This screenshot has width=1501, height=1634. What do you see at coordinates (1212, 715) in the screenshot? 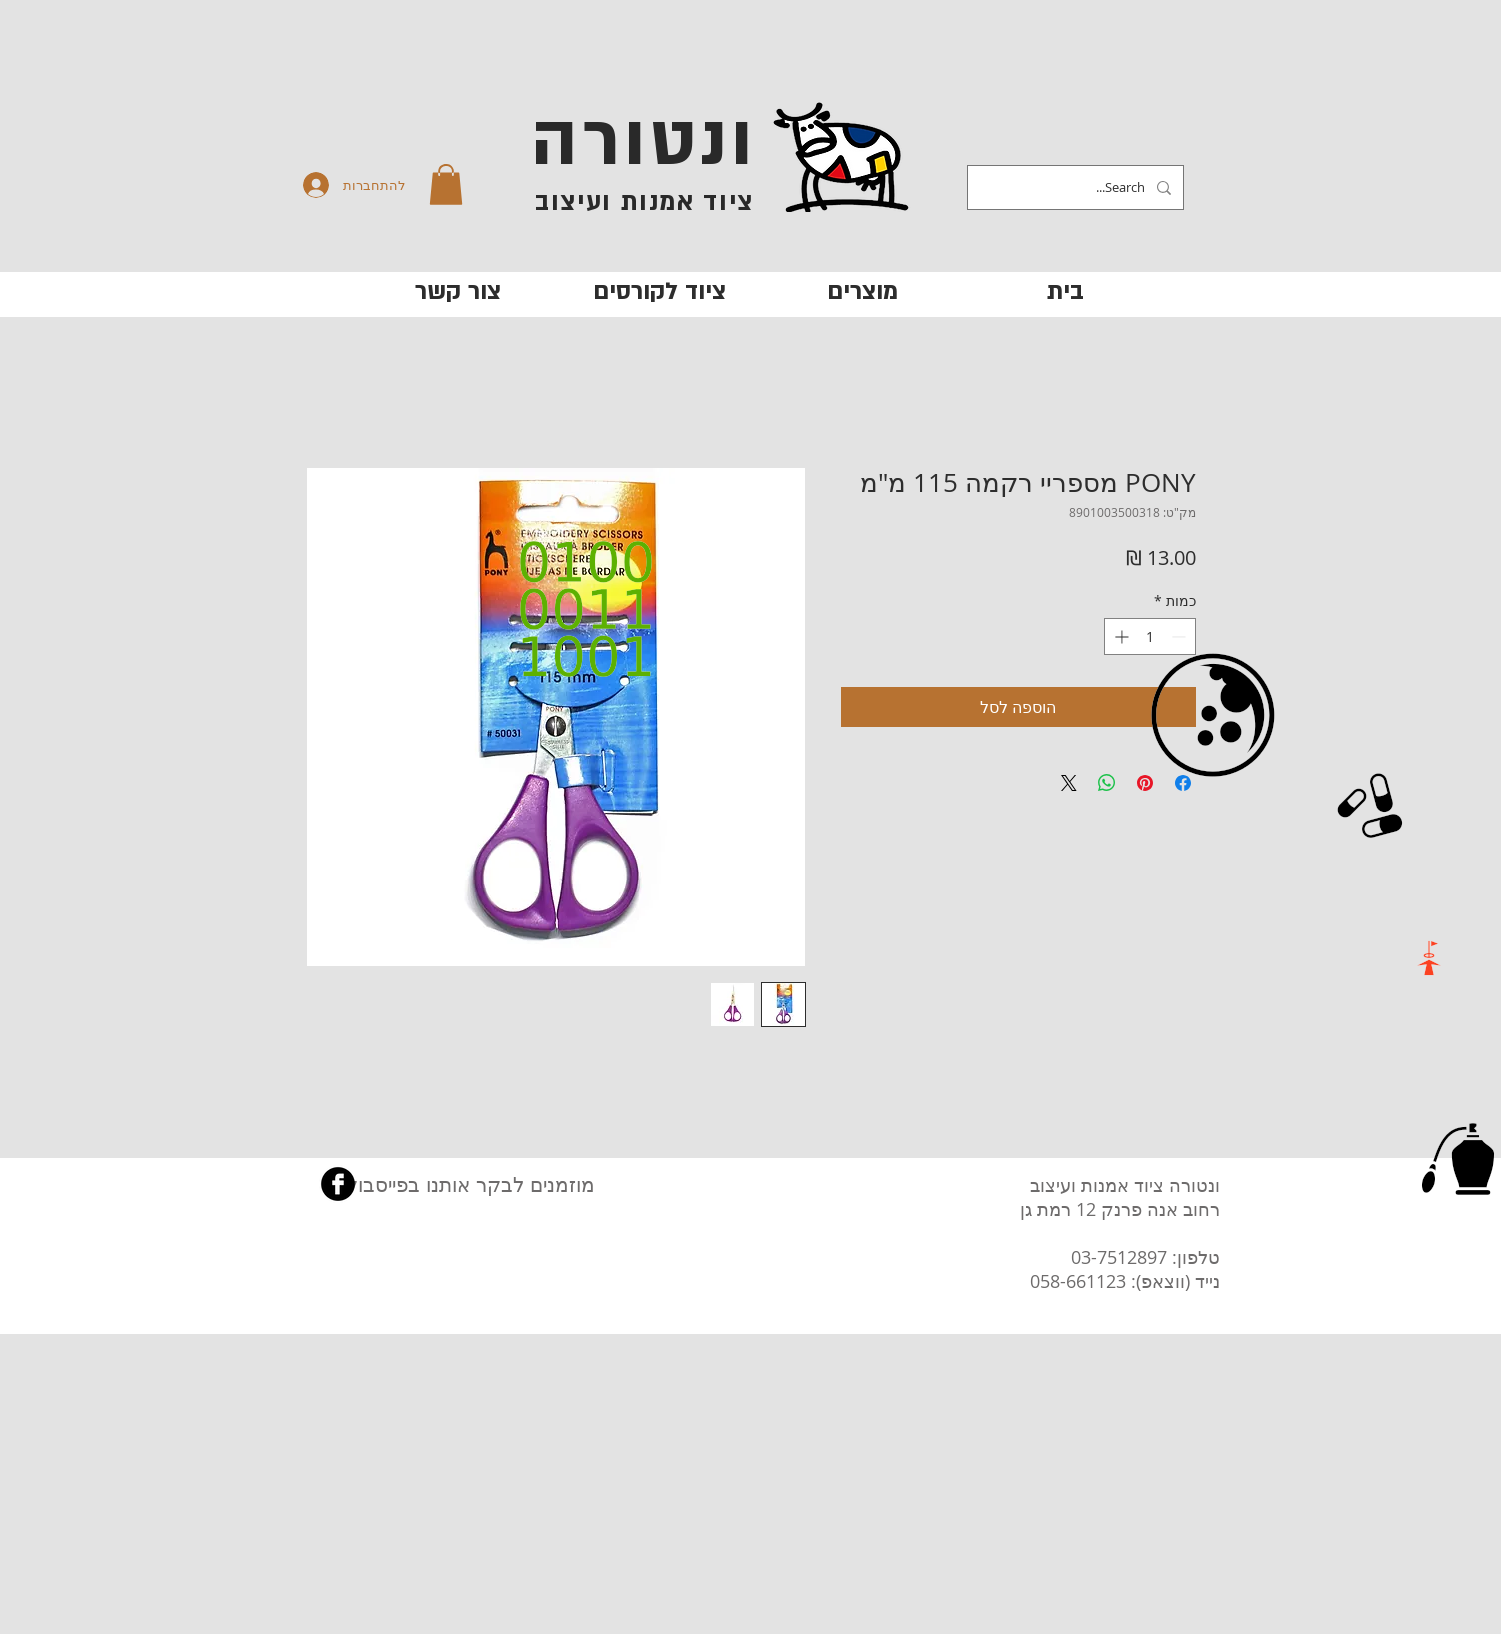
I see `select the 8-ball in a pool or billiards game` at bounding box center [1212, 715].